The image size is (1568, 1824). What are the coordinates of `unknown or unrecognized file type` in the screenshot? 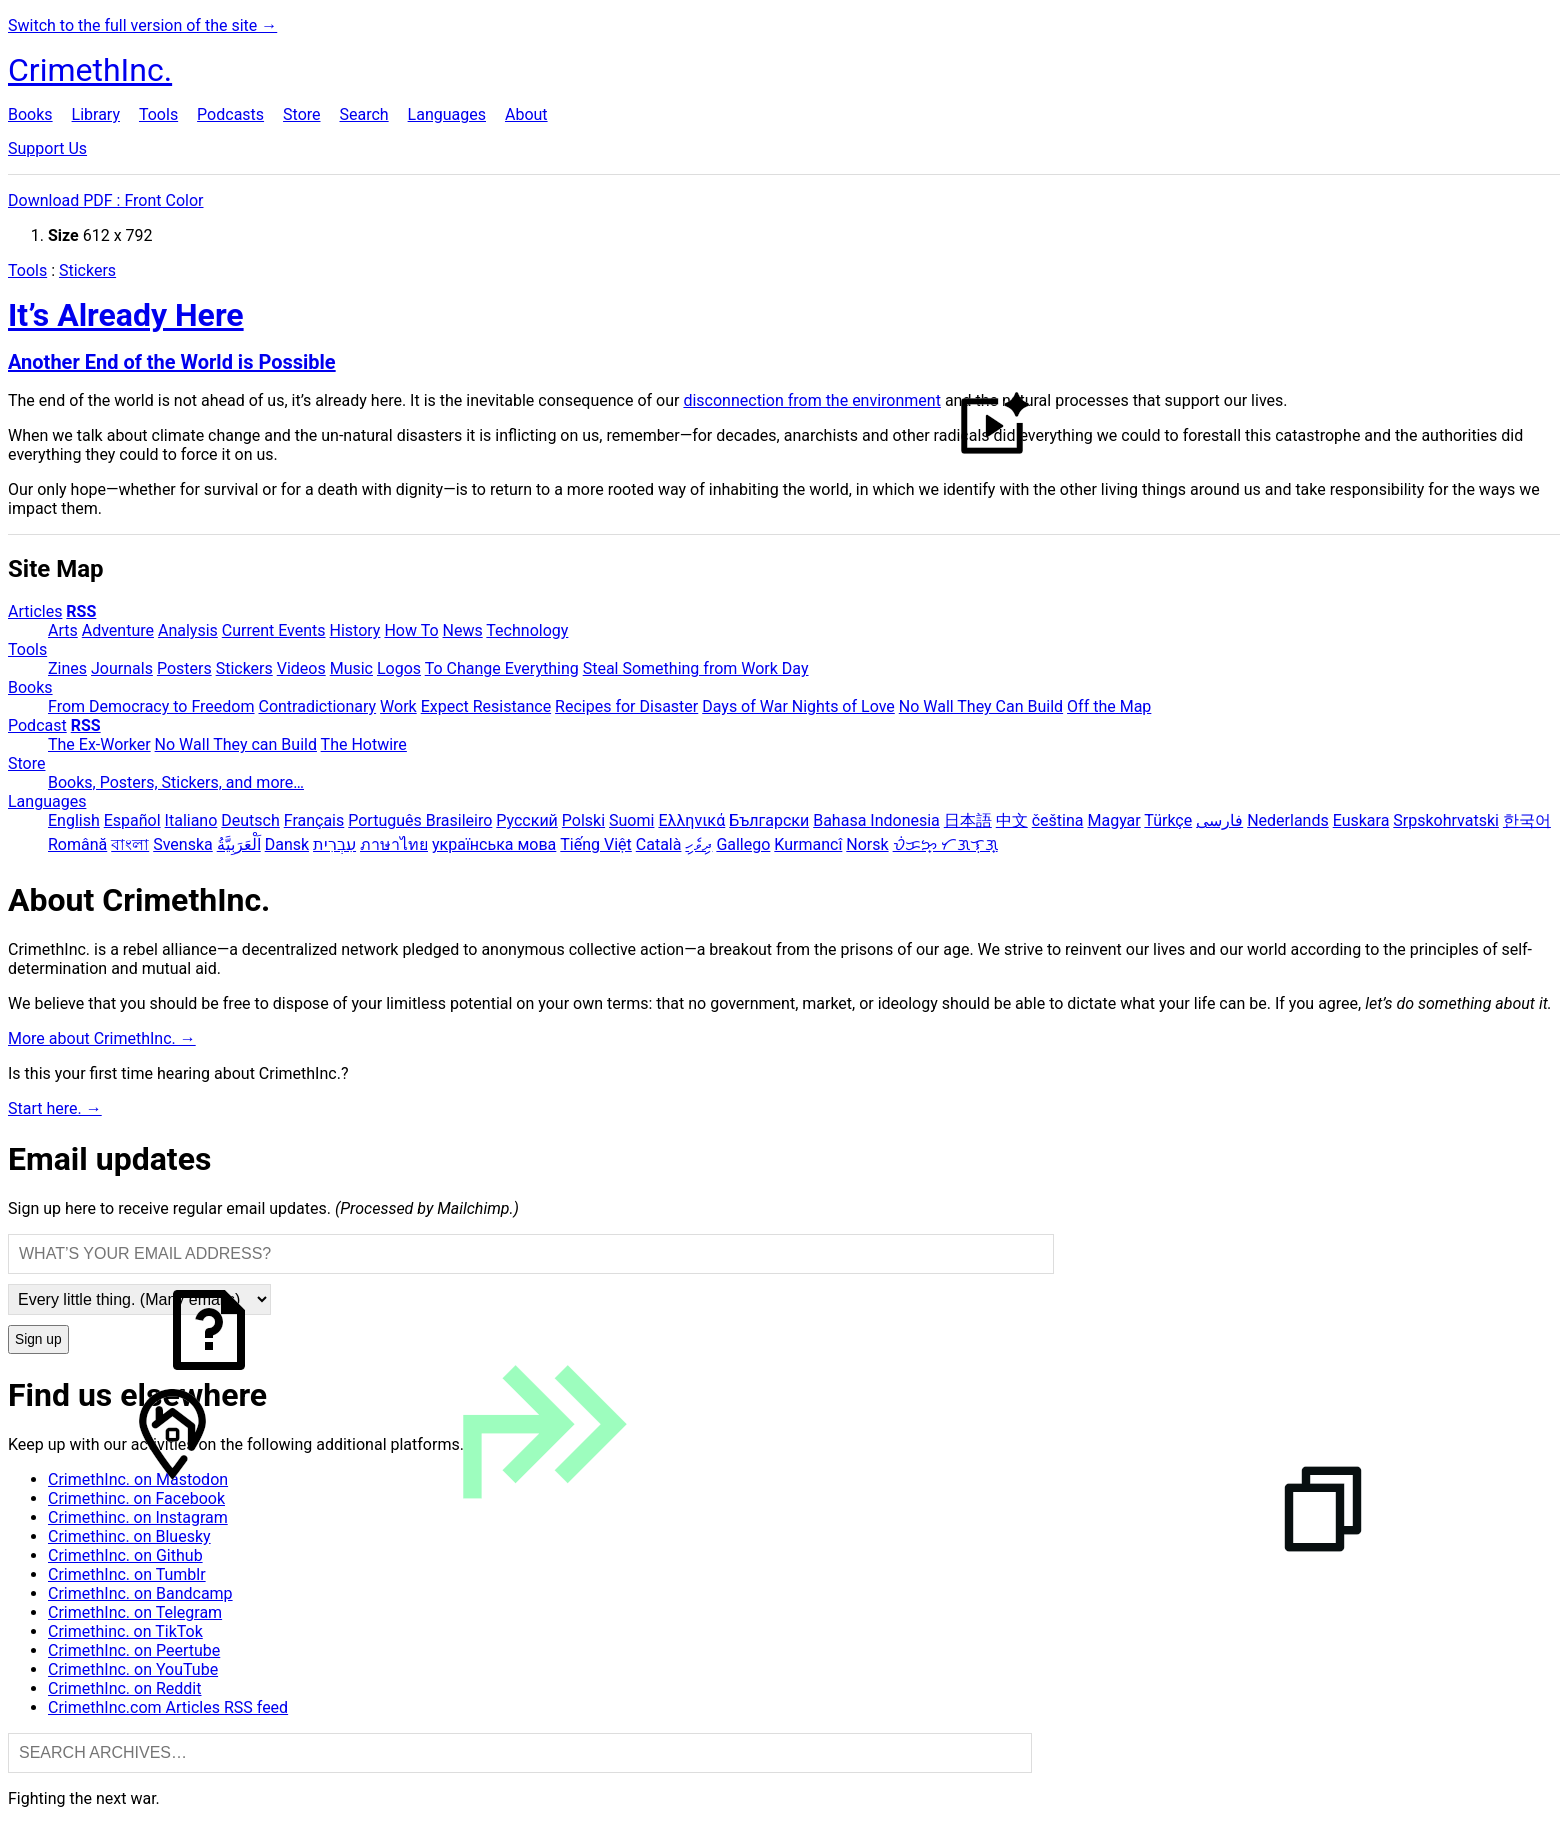 It's located at (209, 1330).